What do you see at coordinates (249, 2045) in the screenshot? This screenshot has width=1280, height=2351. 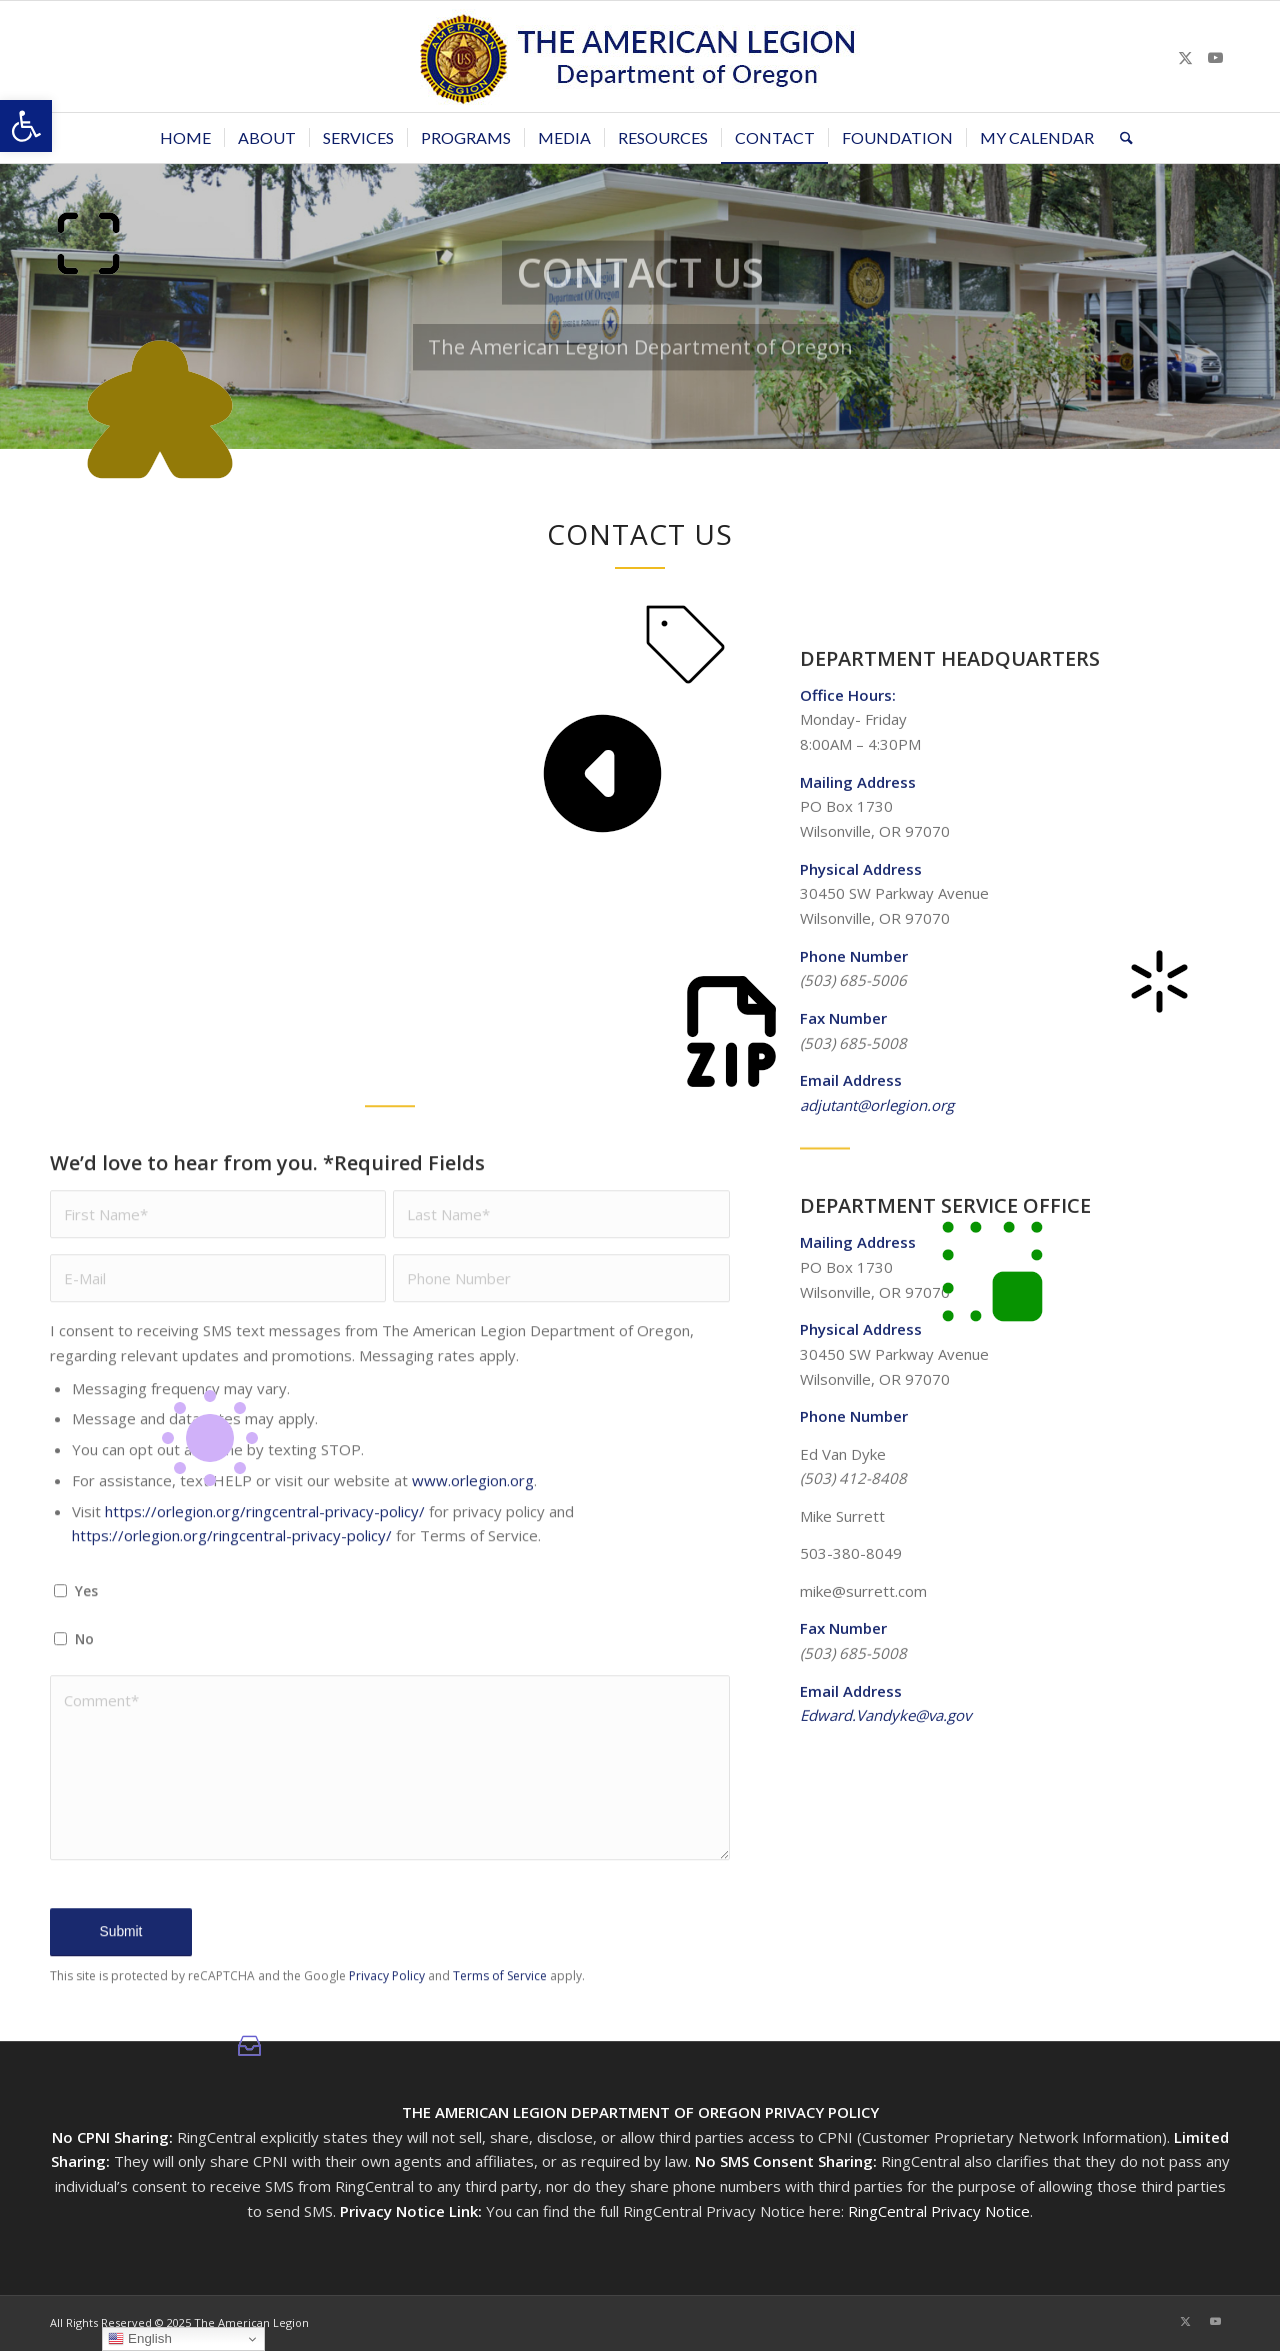 I see `view your inbox messages` at bounding box center [249, 2045].